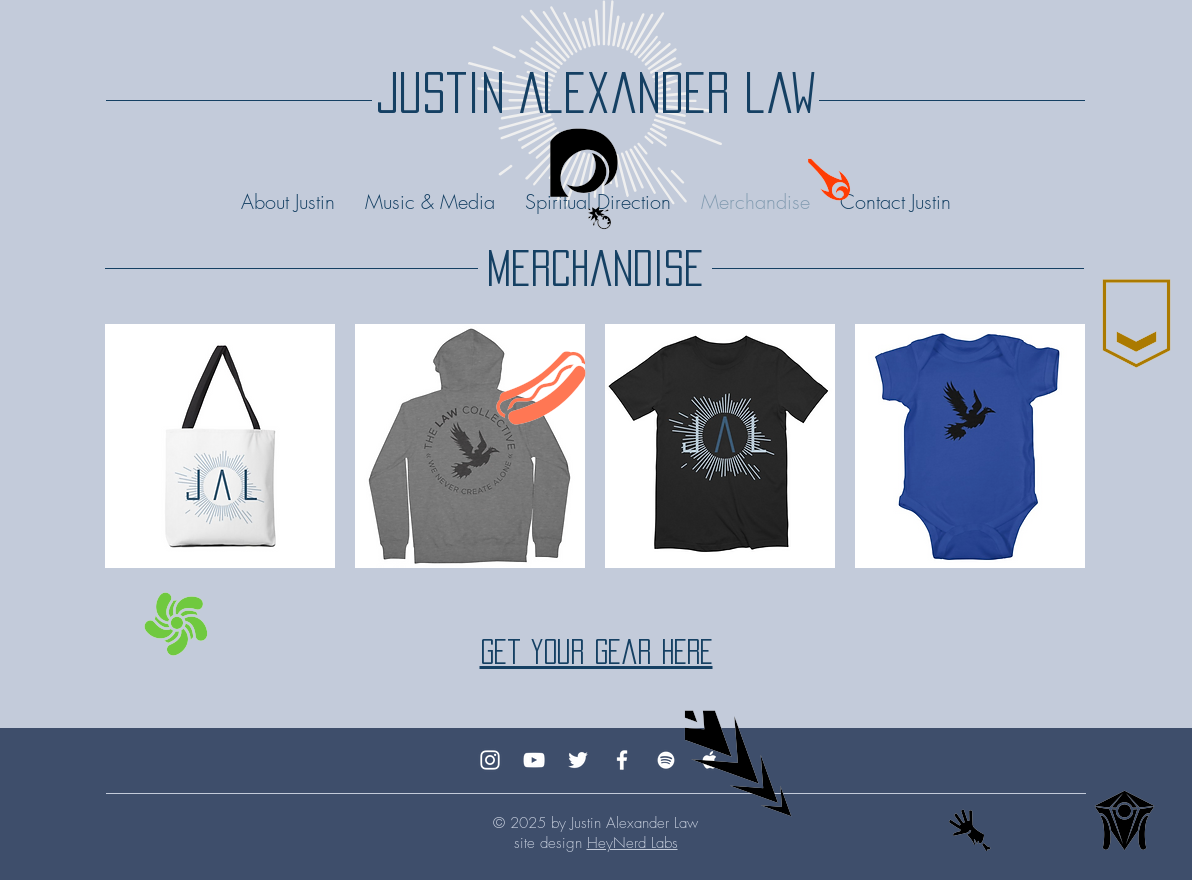  Describe the element at coordinates (584, 162) in the screenshot. I see `select tentacle or sea creature ability` at that location.